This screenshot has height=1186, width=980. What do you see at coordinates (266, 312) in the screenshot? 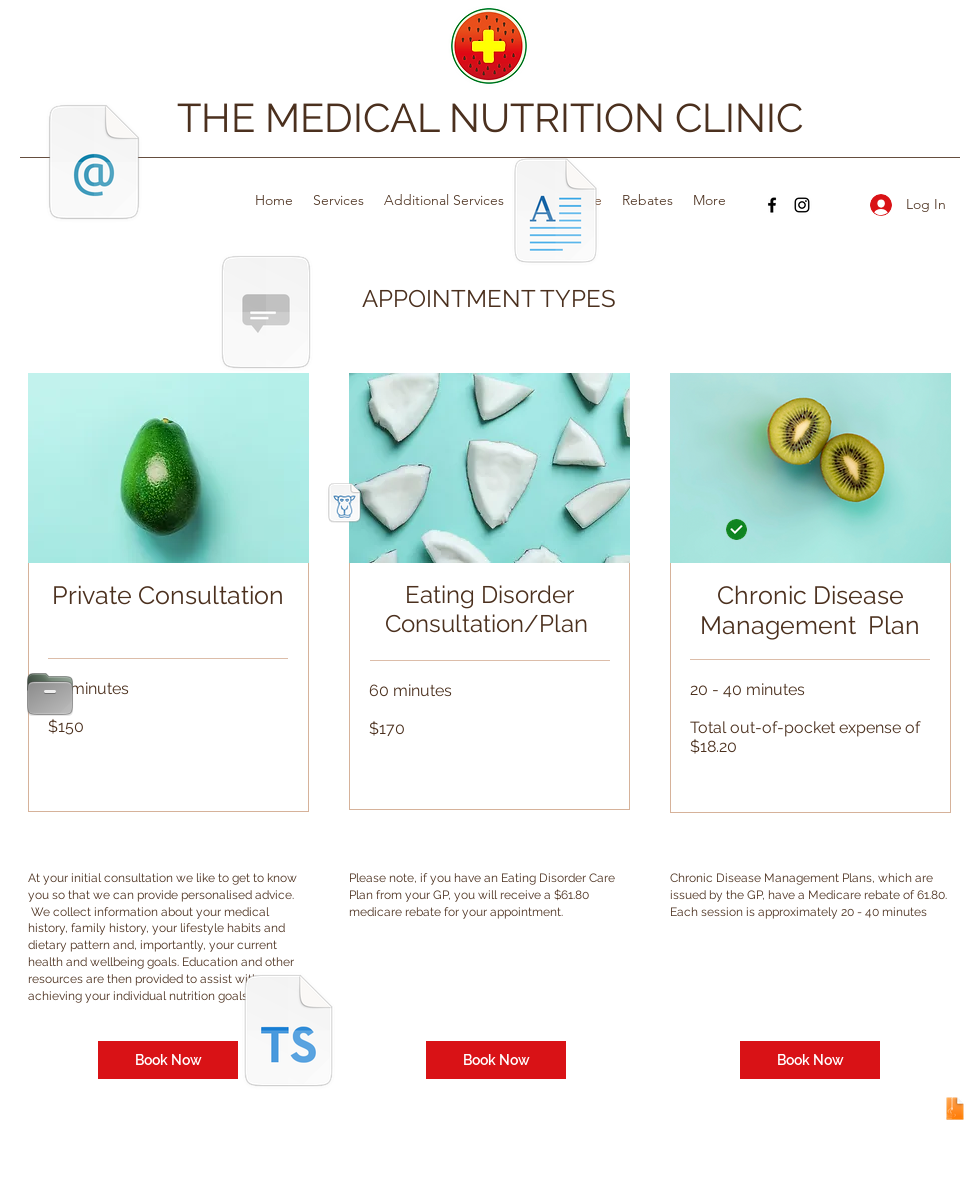
I see `a microdvd subtitle file` at bounding box center [266, 312].